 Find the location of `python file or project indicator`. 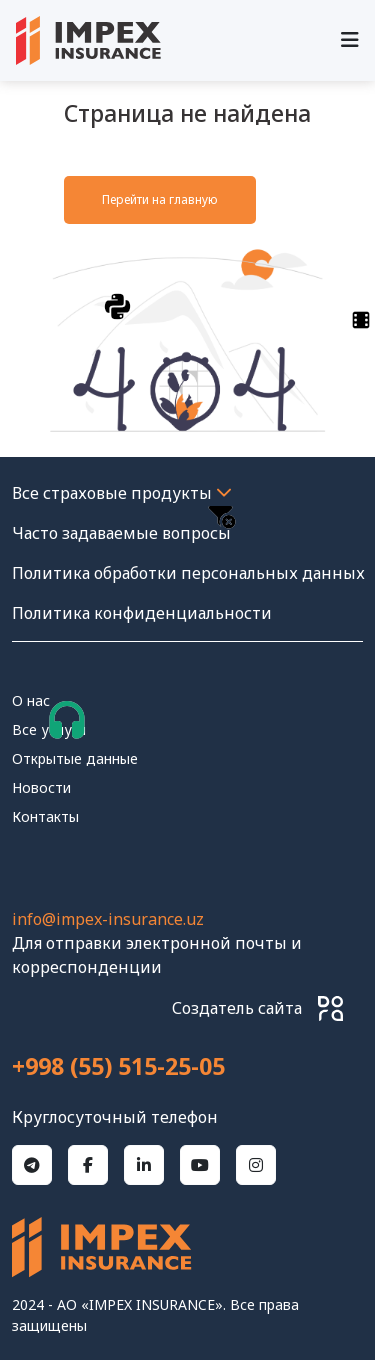

python file or project indicator is located at coordinates (117, 306).